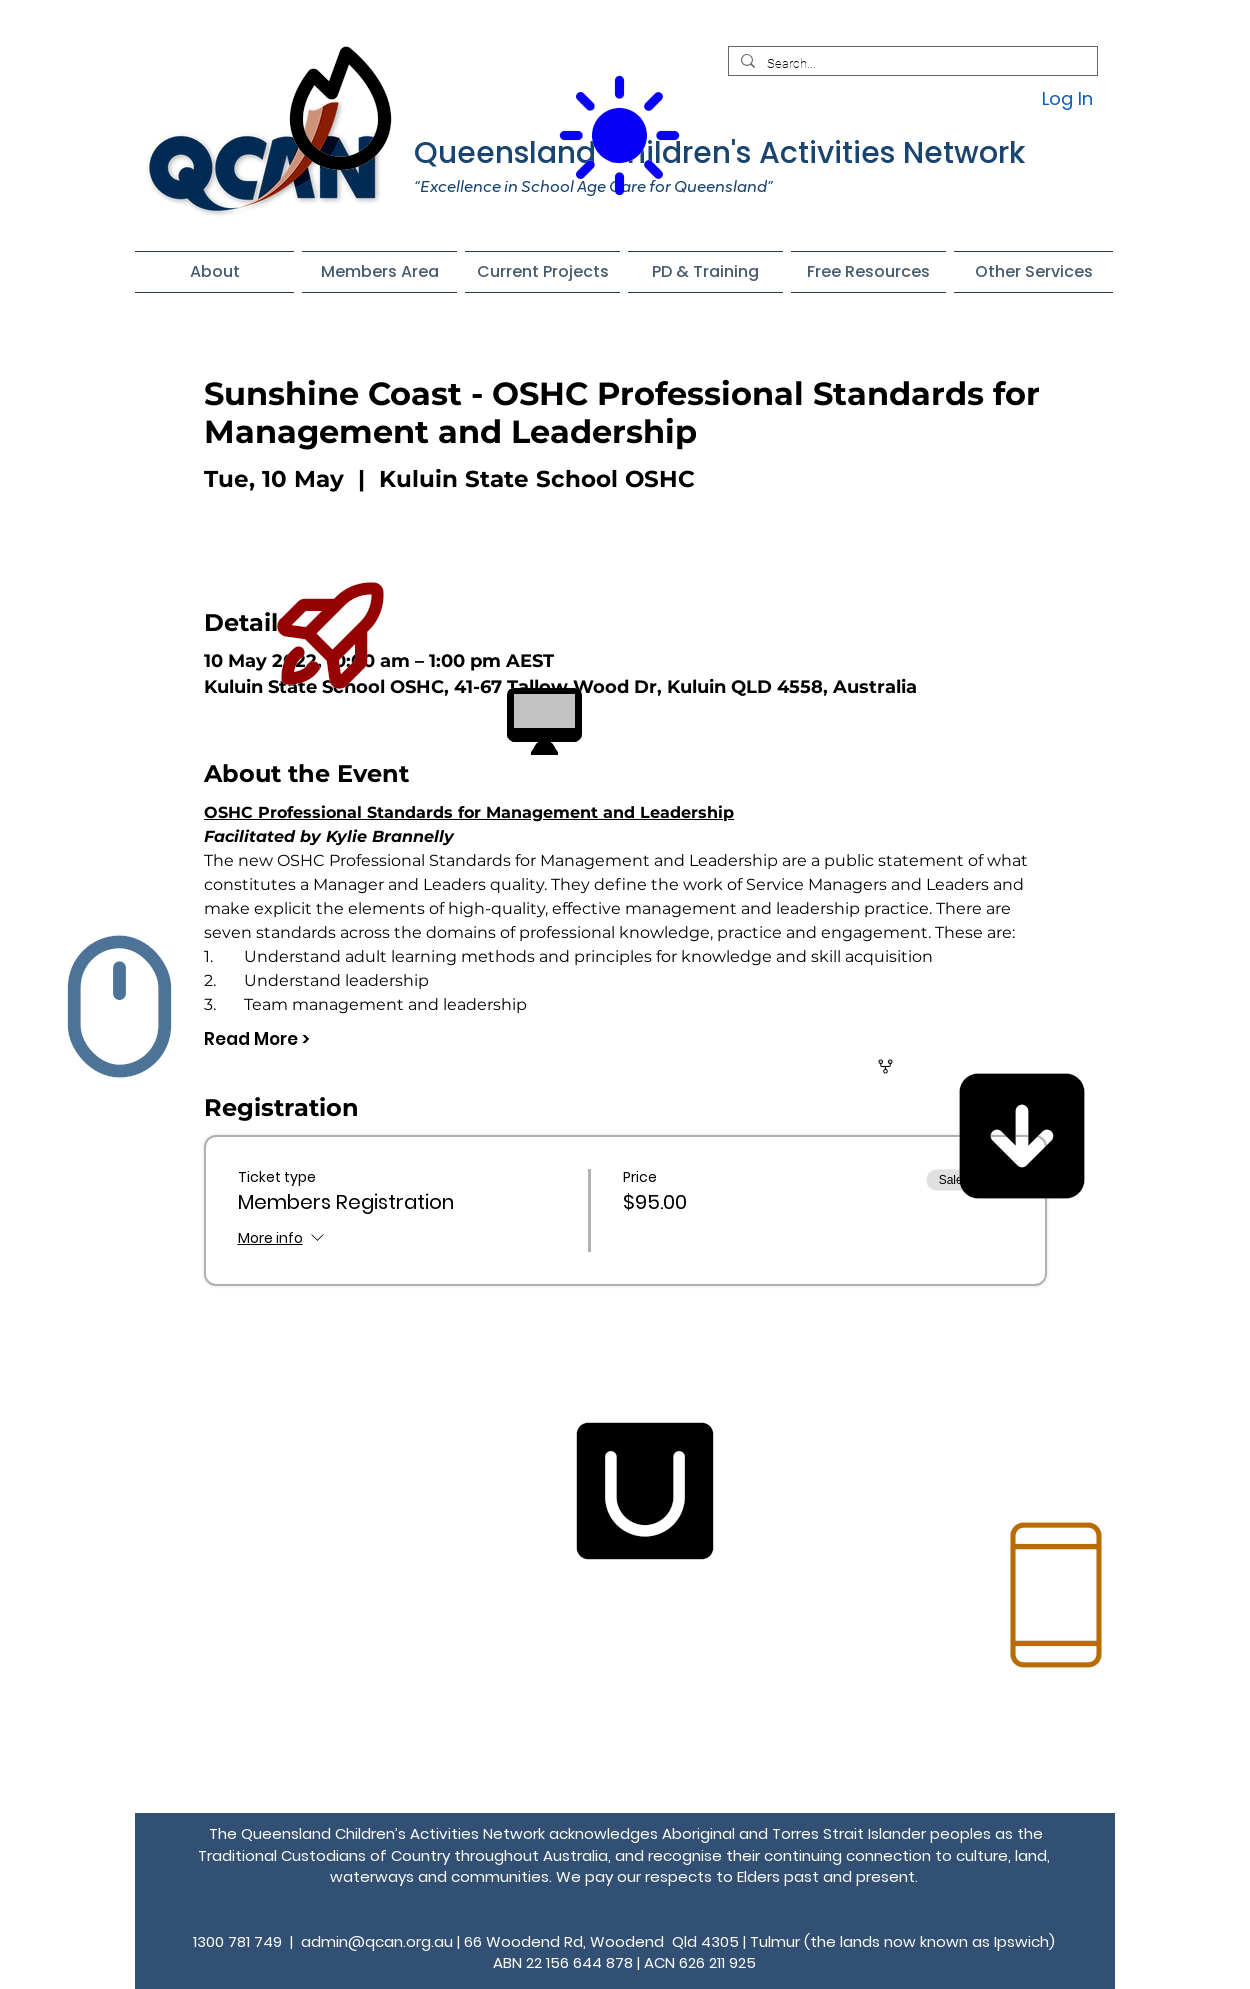  What do you see at coordinates (1056, 1595) in the screenshot?
I see `access mobile device settings` at bounding box center [1056, 1595].